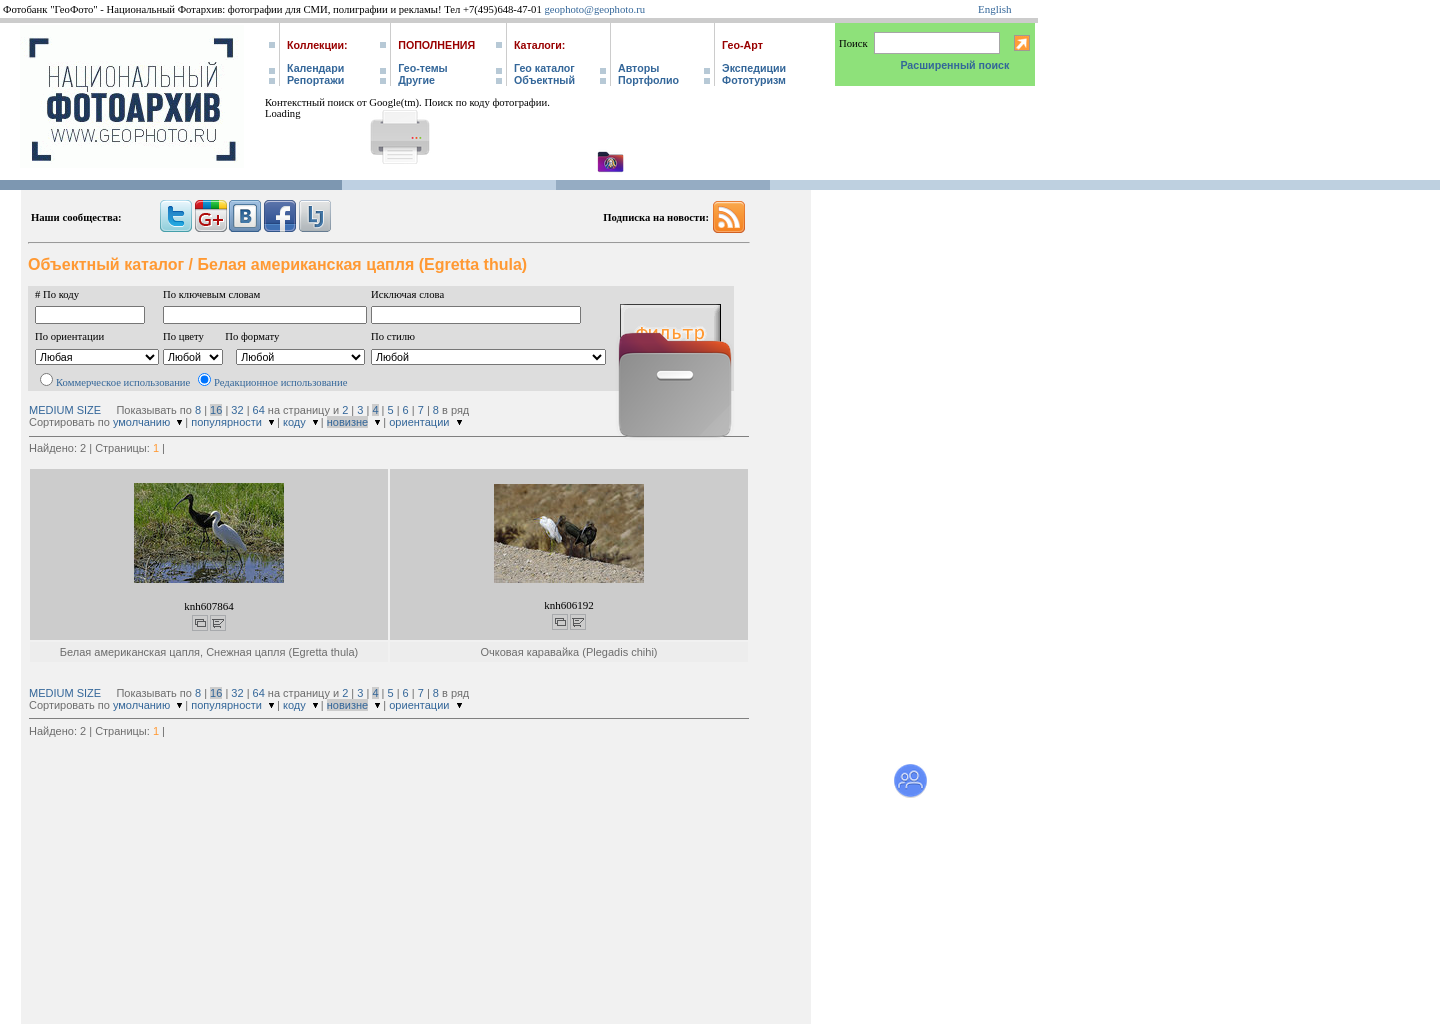 This screenshot has width=1440, height=1024. Describe the element at coordinates (400, 137) in the screenshot. I see `print the current document` at that location.